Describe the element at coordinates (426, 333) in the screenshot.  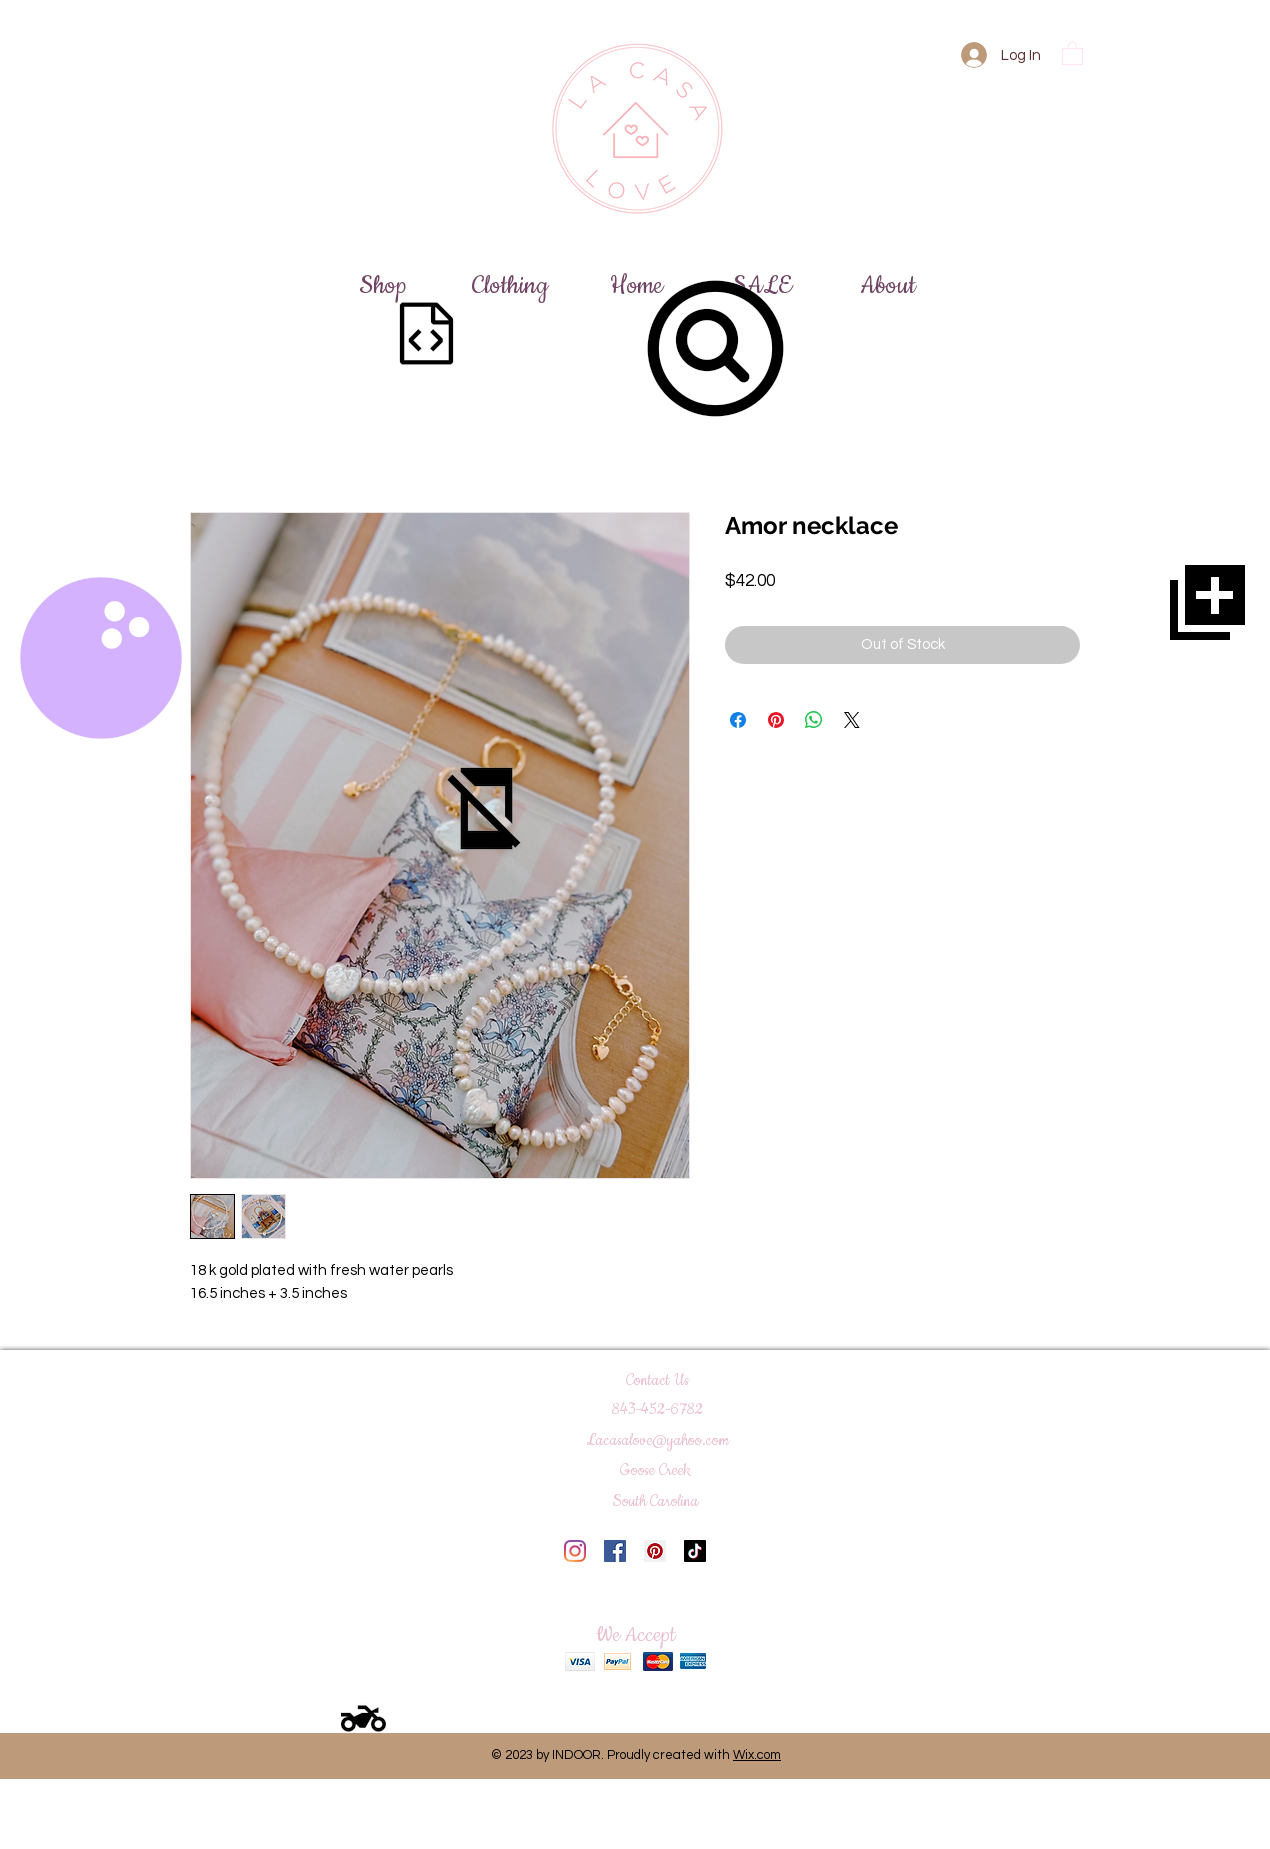
I see `view or access code gists` at that location.